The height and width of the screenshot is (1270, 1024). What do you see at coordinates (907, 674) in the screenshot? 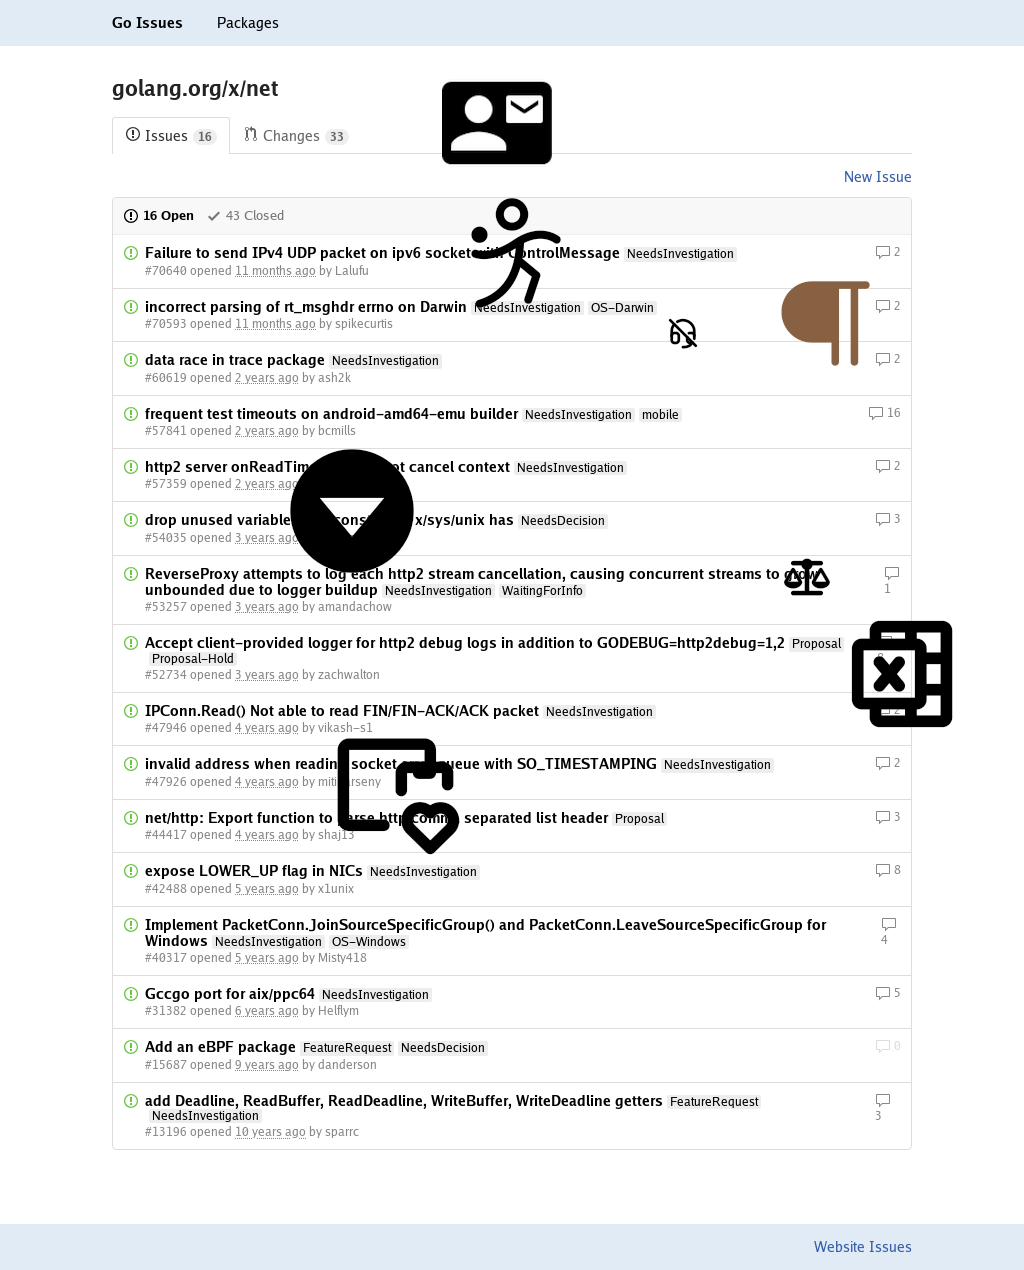
I see `open Microsoft Excel` at bounding box center [907, 674].